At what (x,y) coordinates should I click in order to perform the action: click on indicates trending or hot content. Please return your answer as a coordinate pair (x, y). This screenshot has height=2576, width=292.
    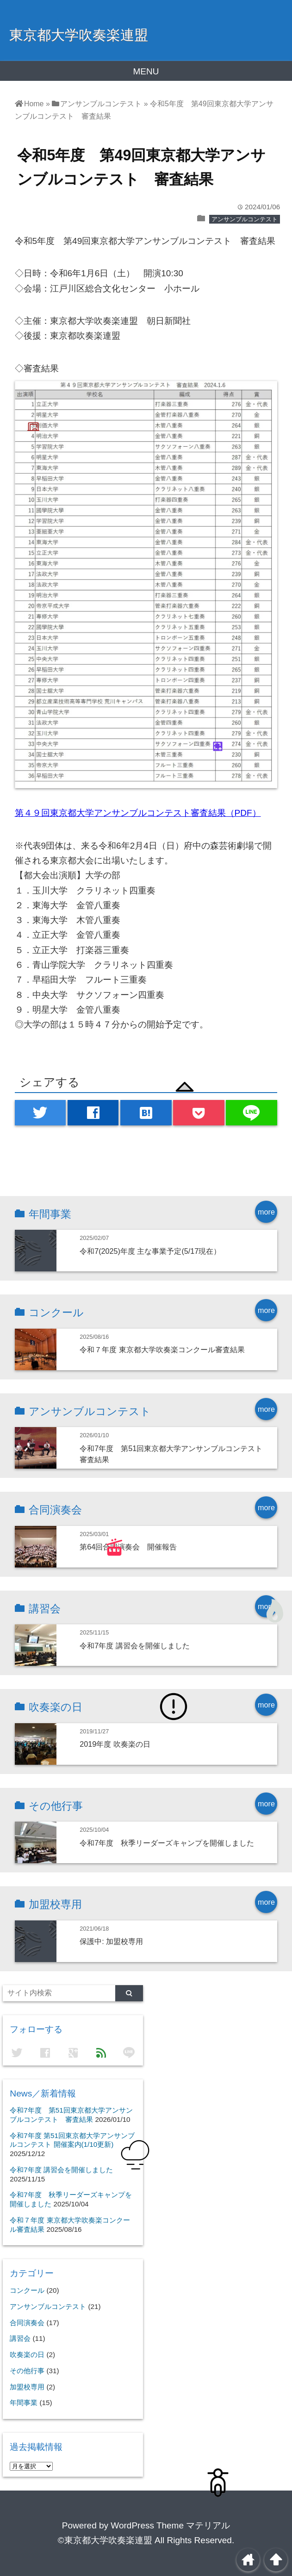
    Looking at the image, I should click on (275, 1611).